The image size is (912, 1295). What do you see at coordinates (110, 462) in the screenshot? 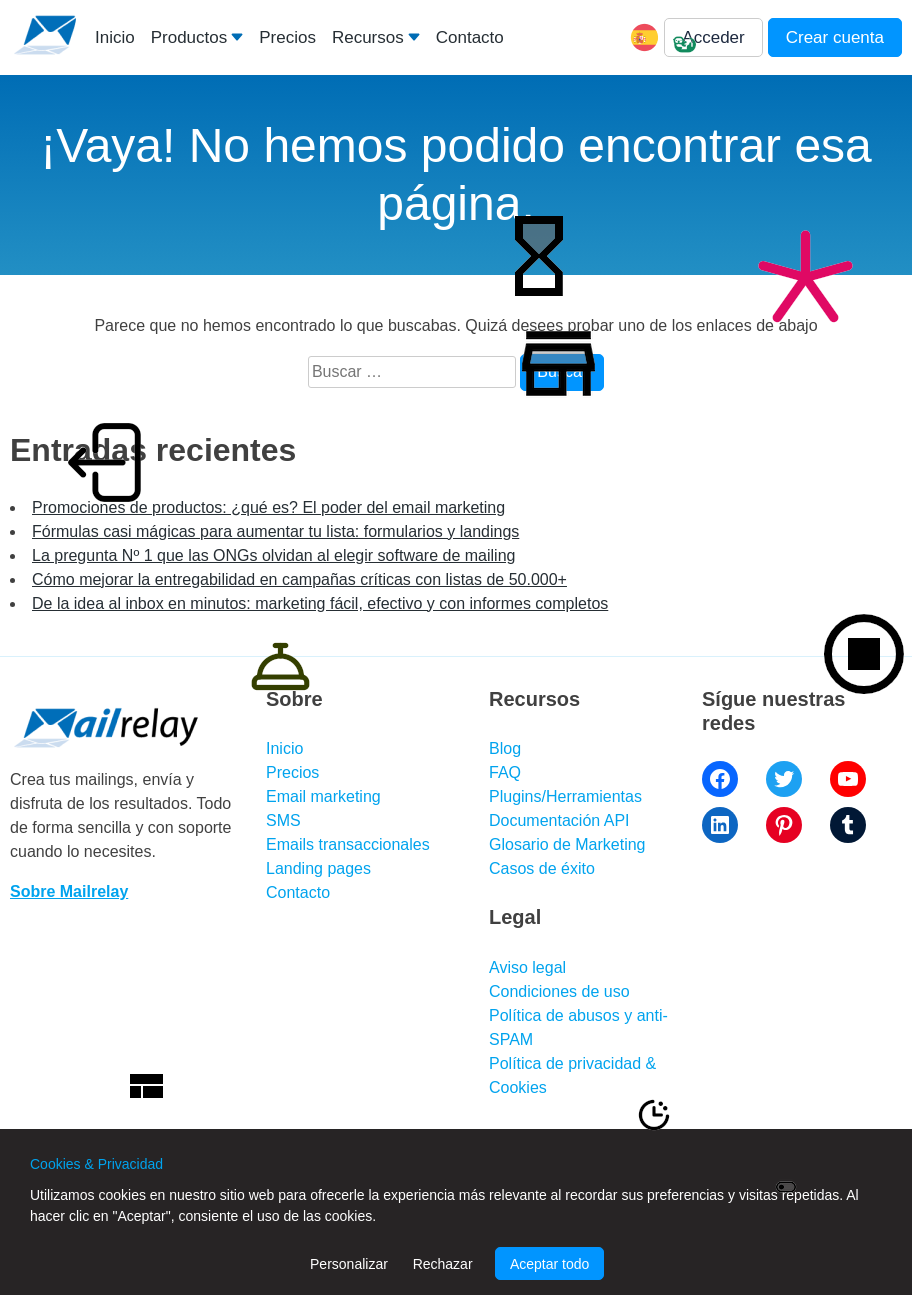
I see `log out of your account` at bounding box center [110, 462].